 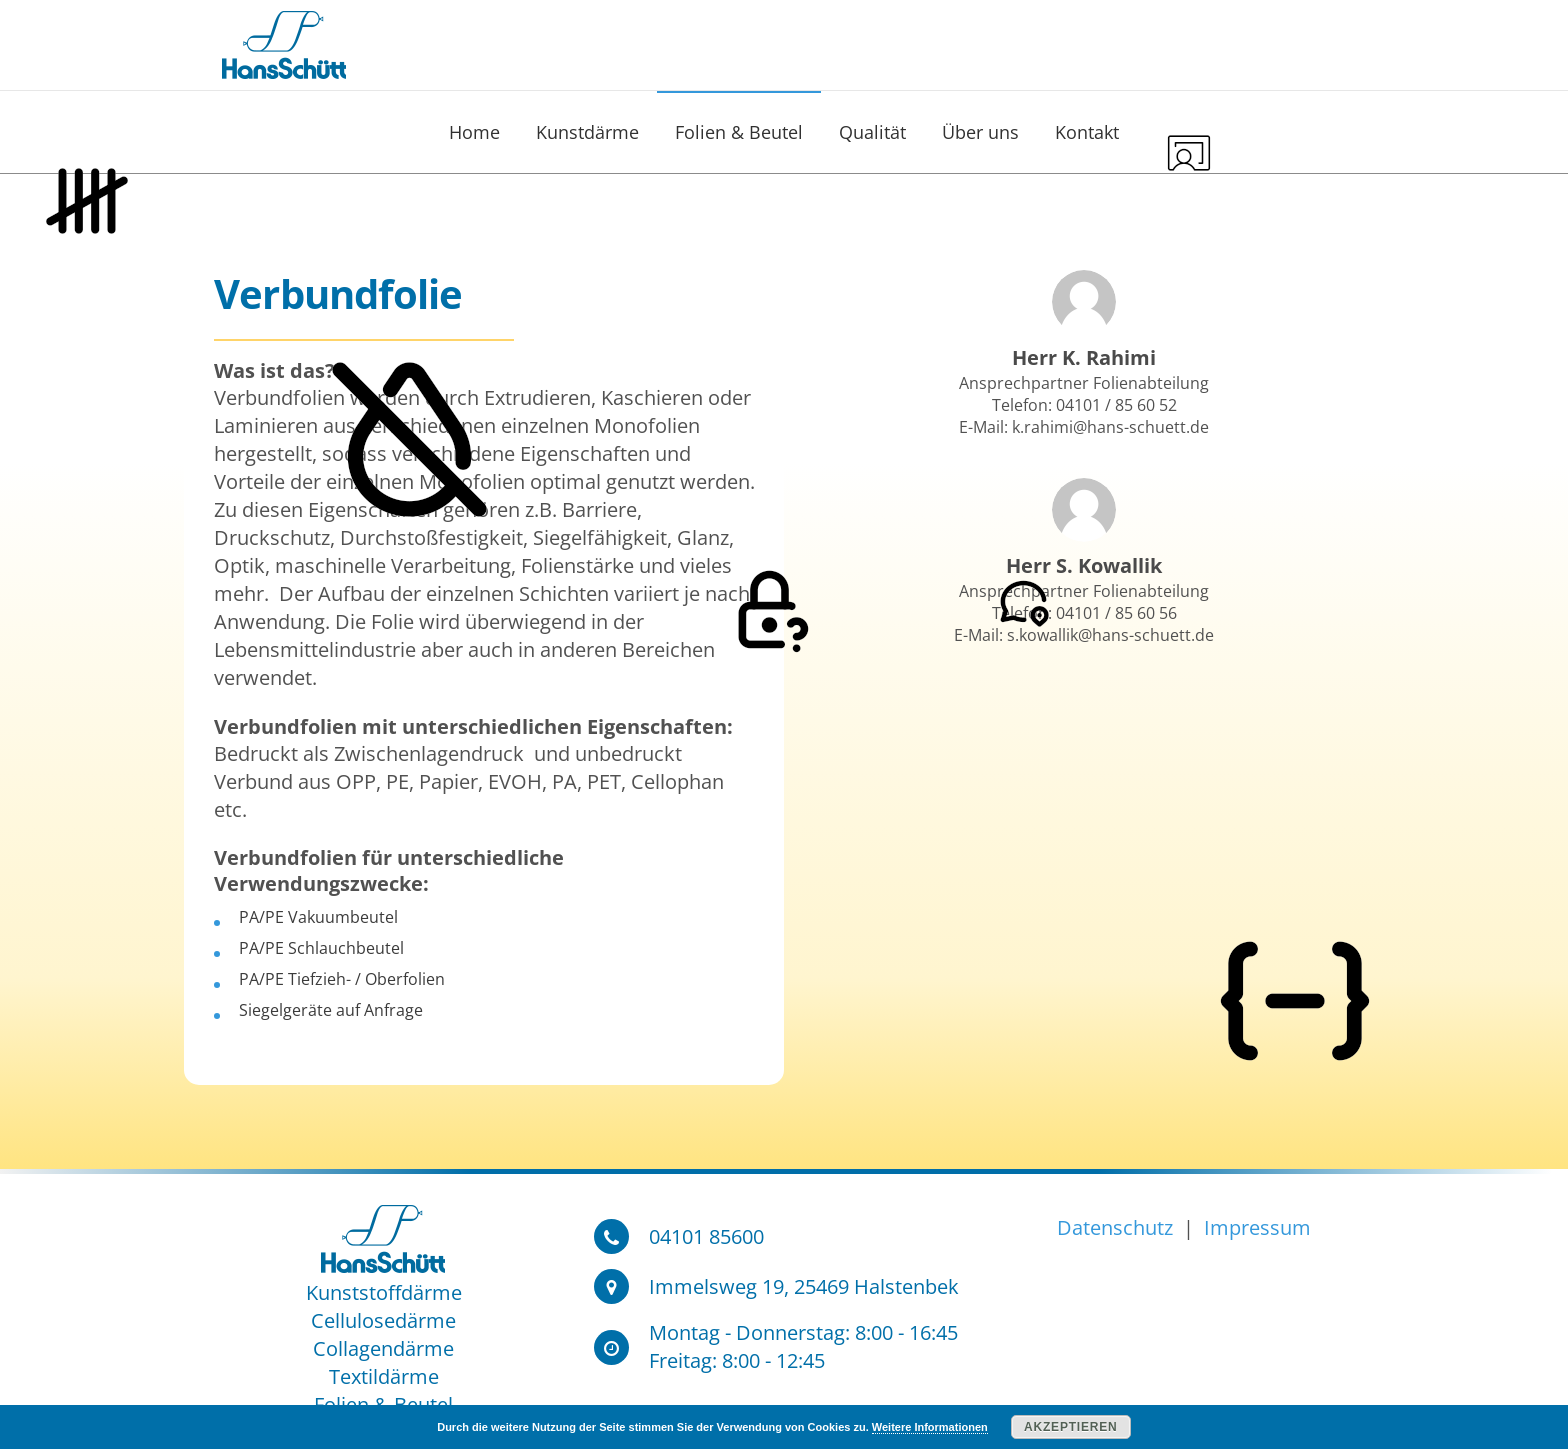 What do you see at coordinates (1023, 601) in the screenshot?
I see `pin a conversation to a location` at bounding box center [1023, 601].